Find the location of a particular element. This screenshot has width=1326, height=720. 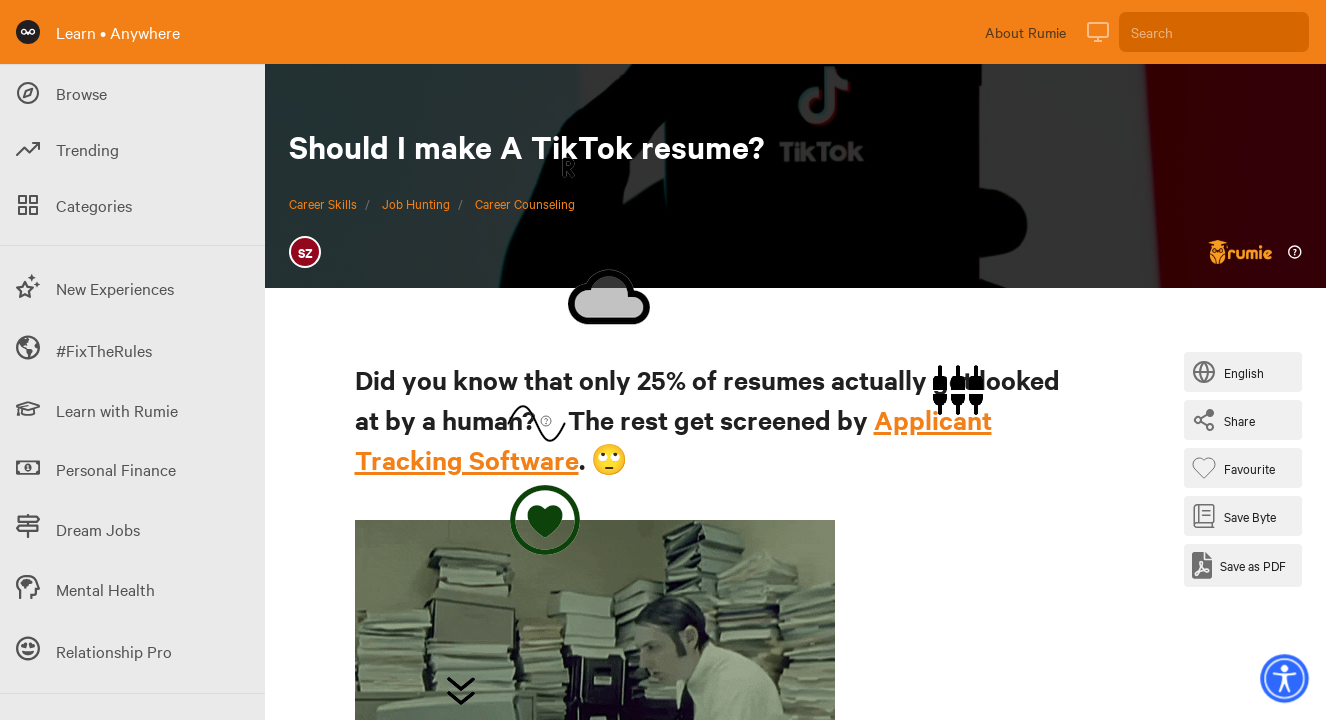

configure audio/video input settings is located at coordinates (958, 390).